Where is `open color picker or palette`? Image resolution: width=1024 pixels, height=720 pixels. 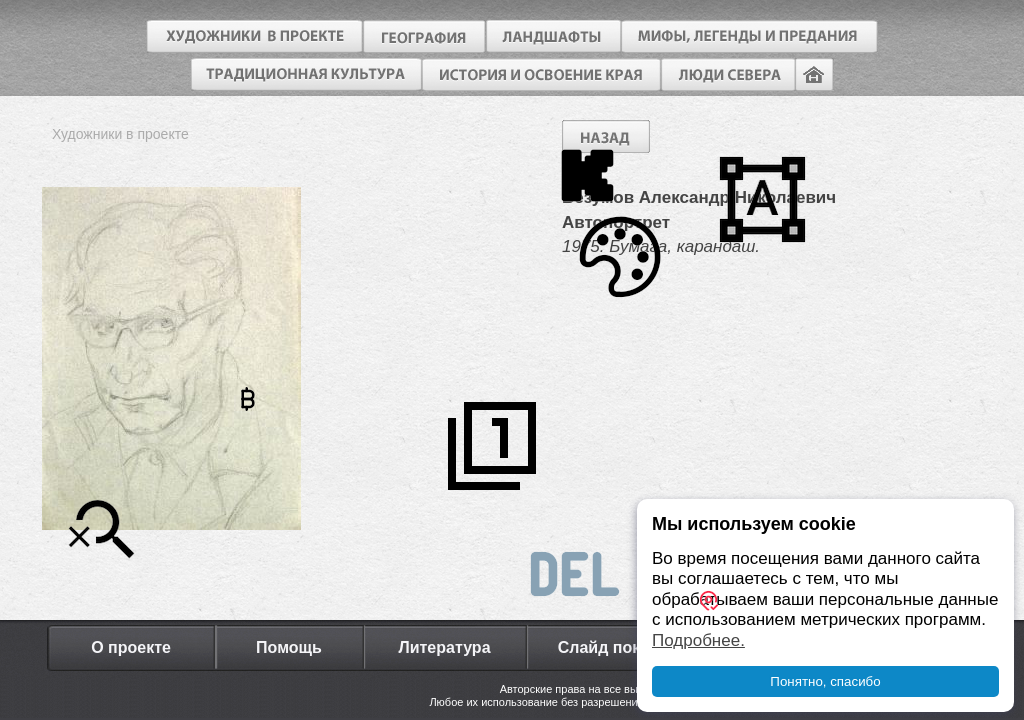
open color picker or palette is located at coordinates (620, 257).